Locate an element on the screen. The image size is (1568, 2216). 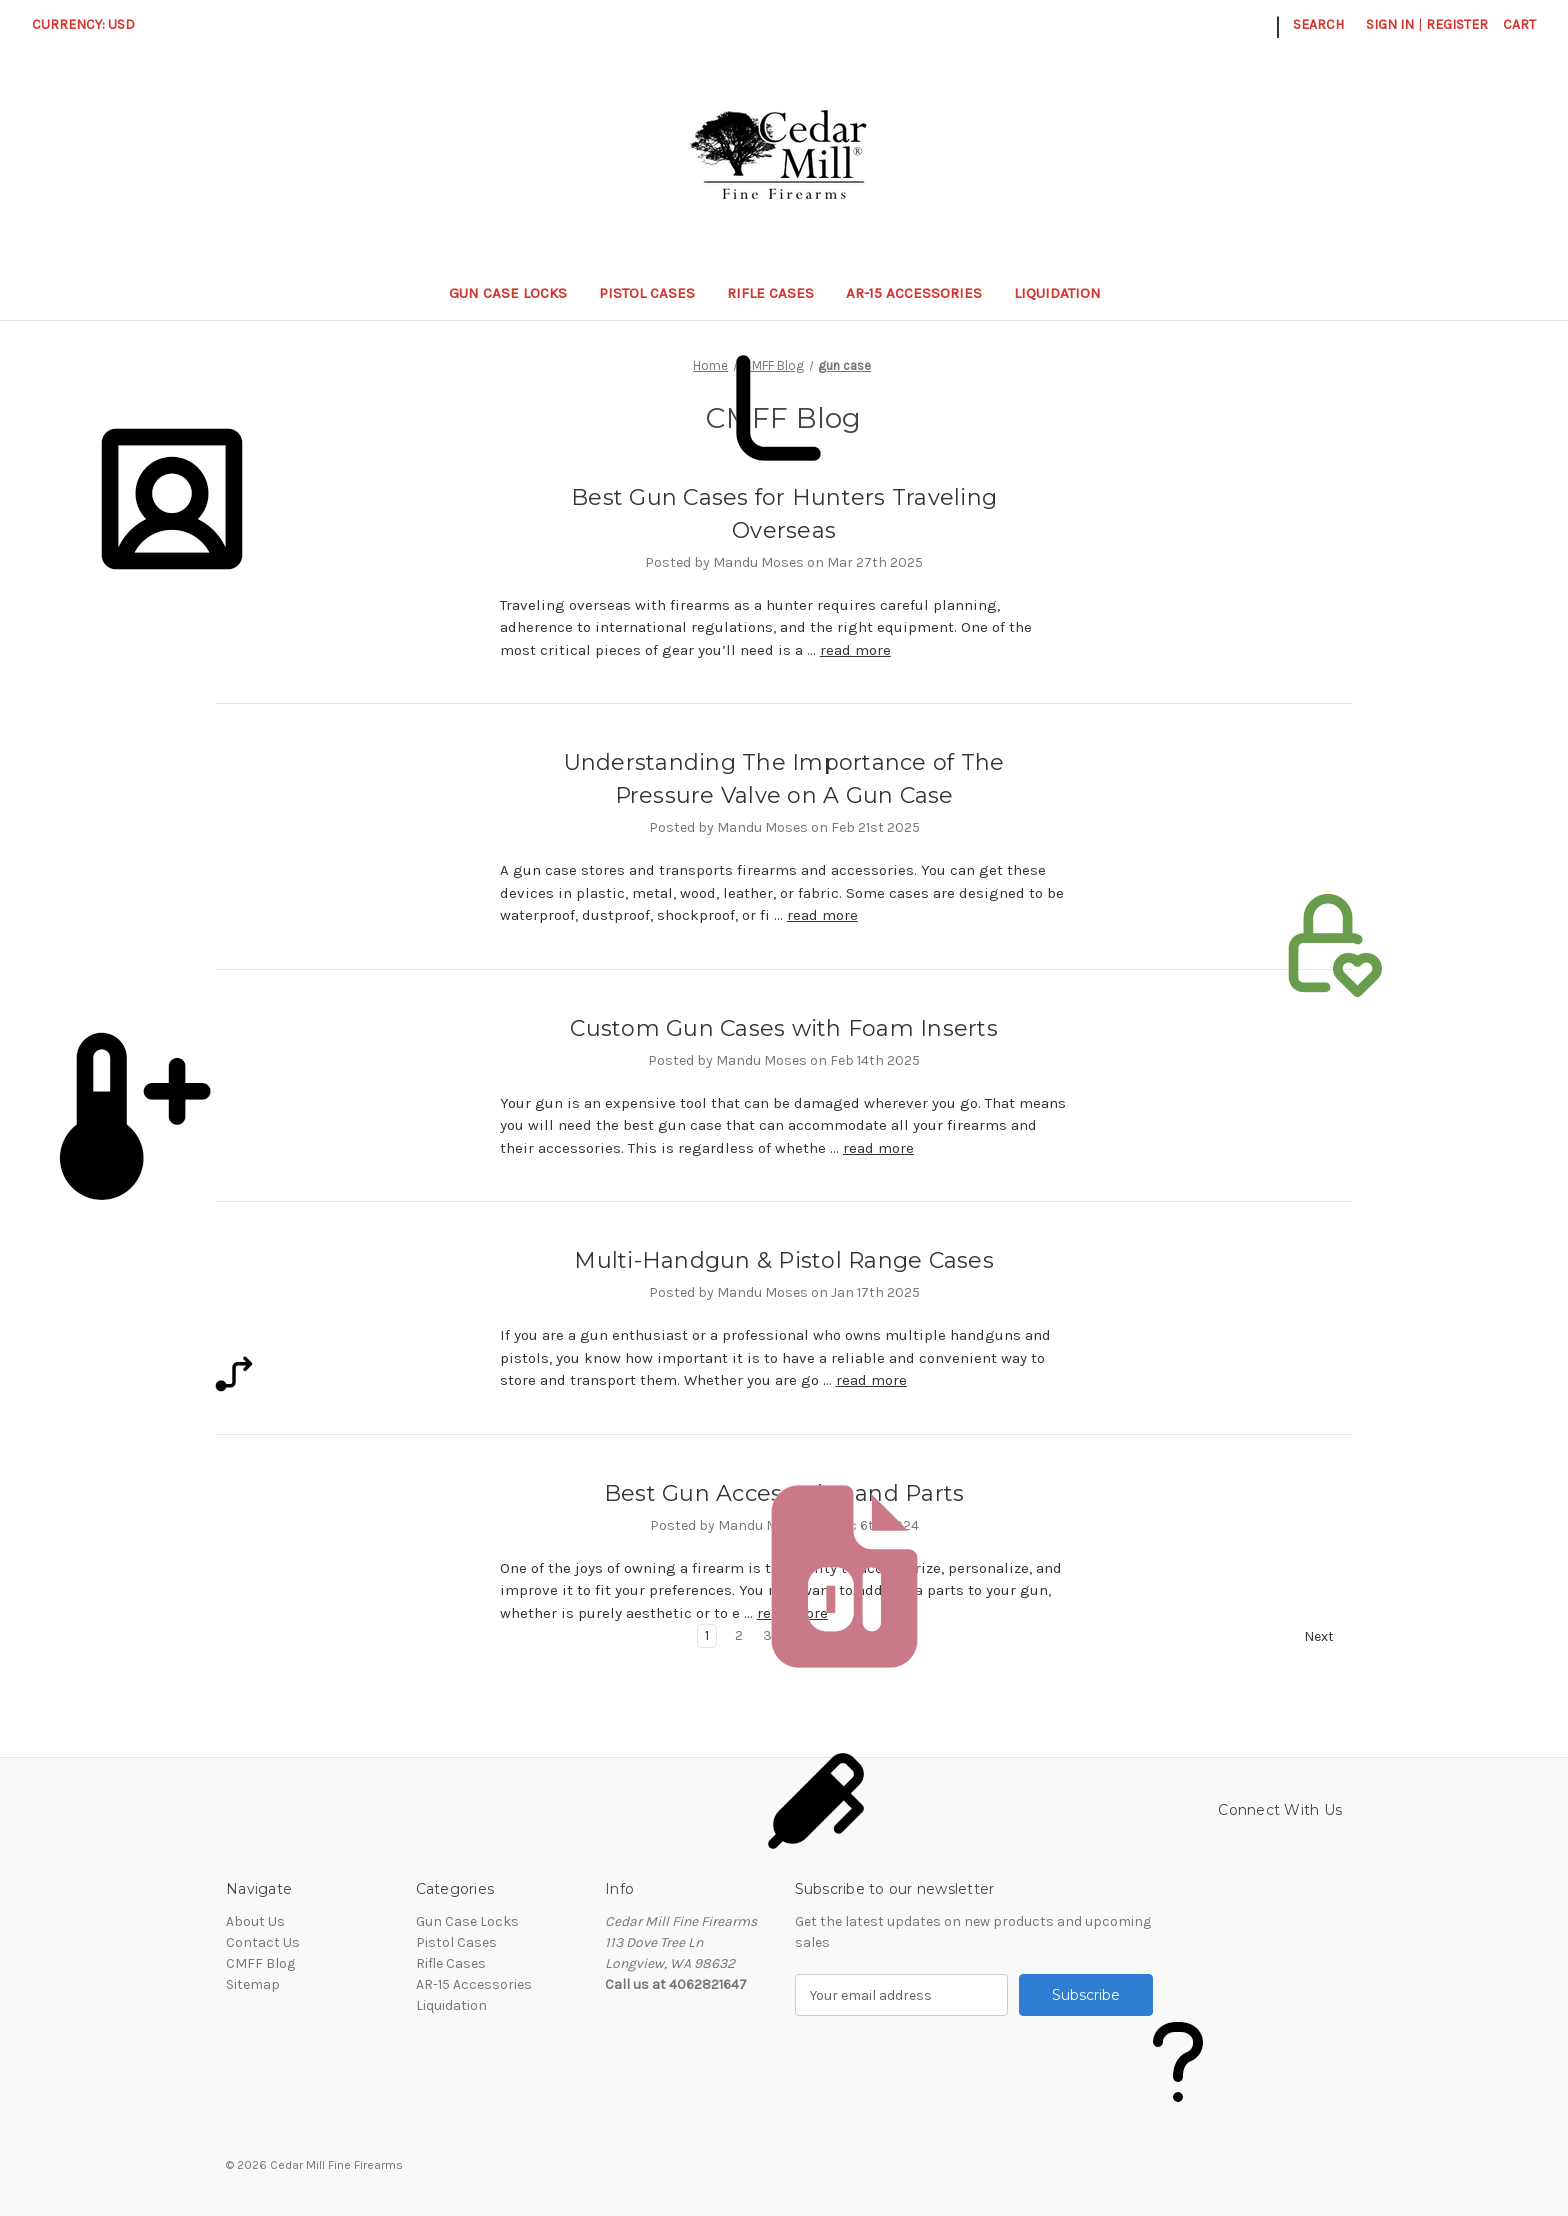
romanian leu currency symbol is located at coordinates (778, 411).